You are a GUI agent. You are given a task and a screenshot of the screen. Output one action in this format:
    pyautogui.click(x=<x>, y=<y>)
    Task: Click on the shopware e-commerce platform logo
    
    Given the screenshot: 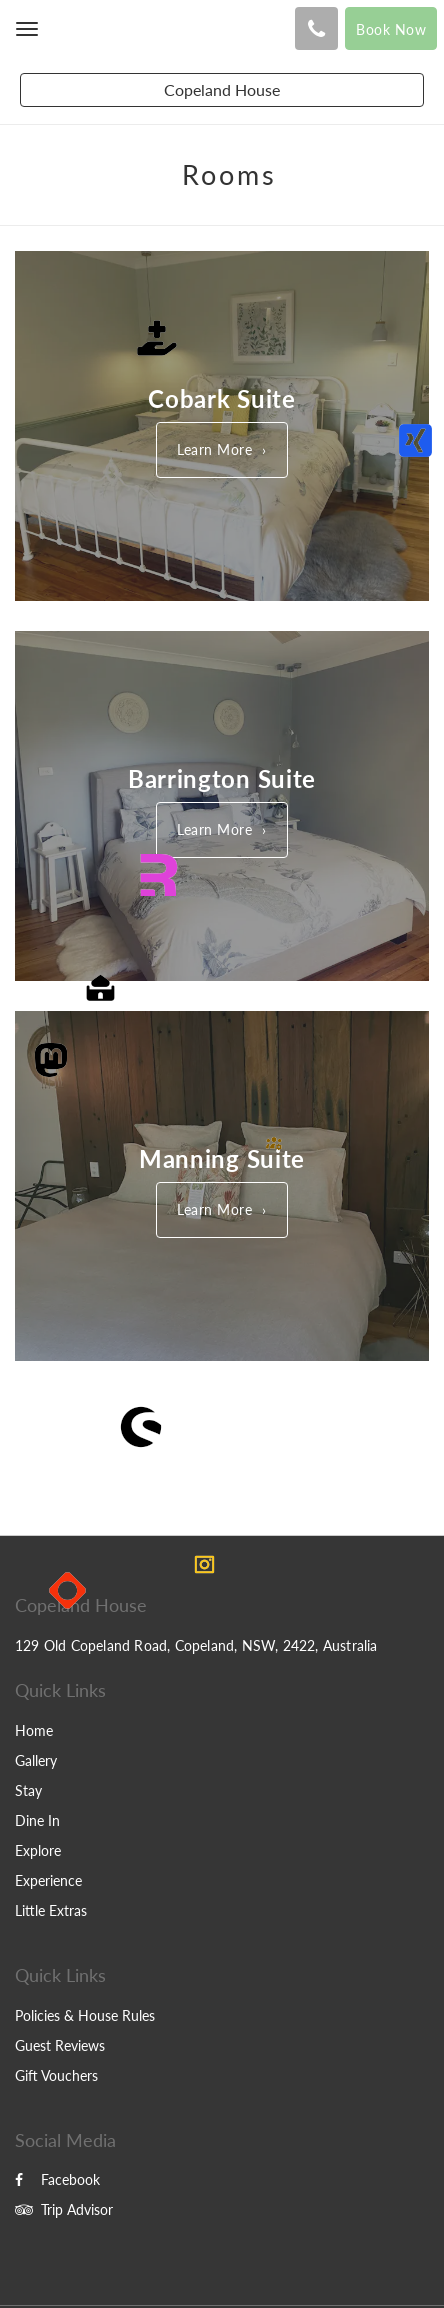 What is the action you would take?
    pyautogui.click(x=141, y=1427)
    